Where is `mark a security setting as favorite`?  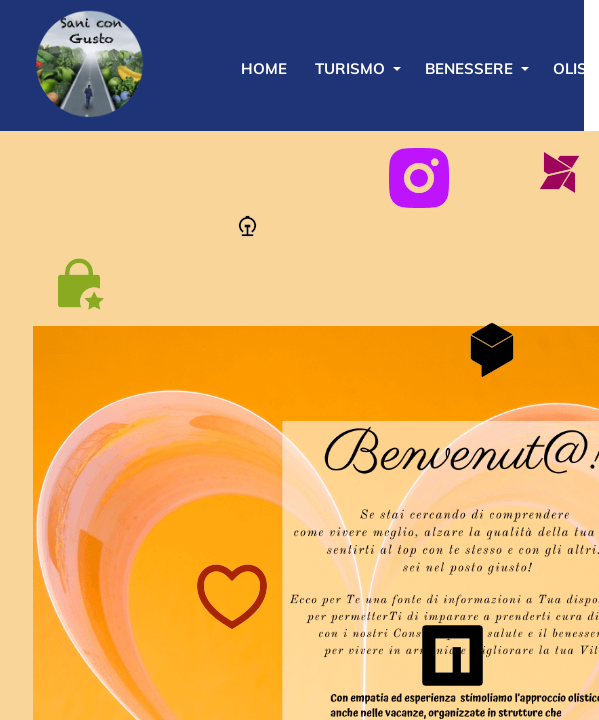 mark a security setting as favorite is located at coordinates (79, 284).